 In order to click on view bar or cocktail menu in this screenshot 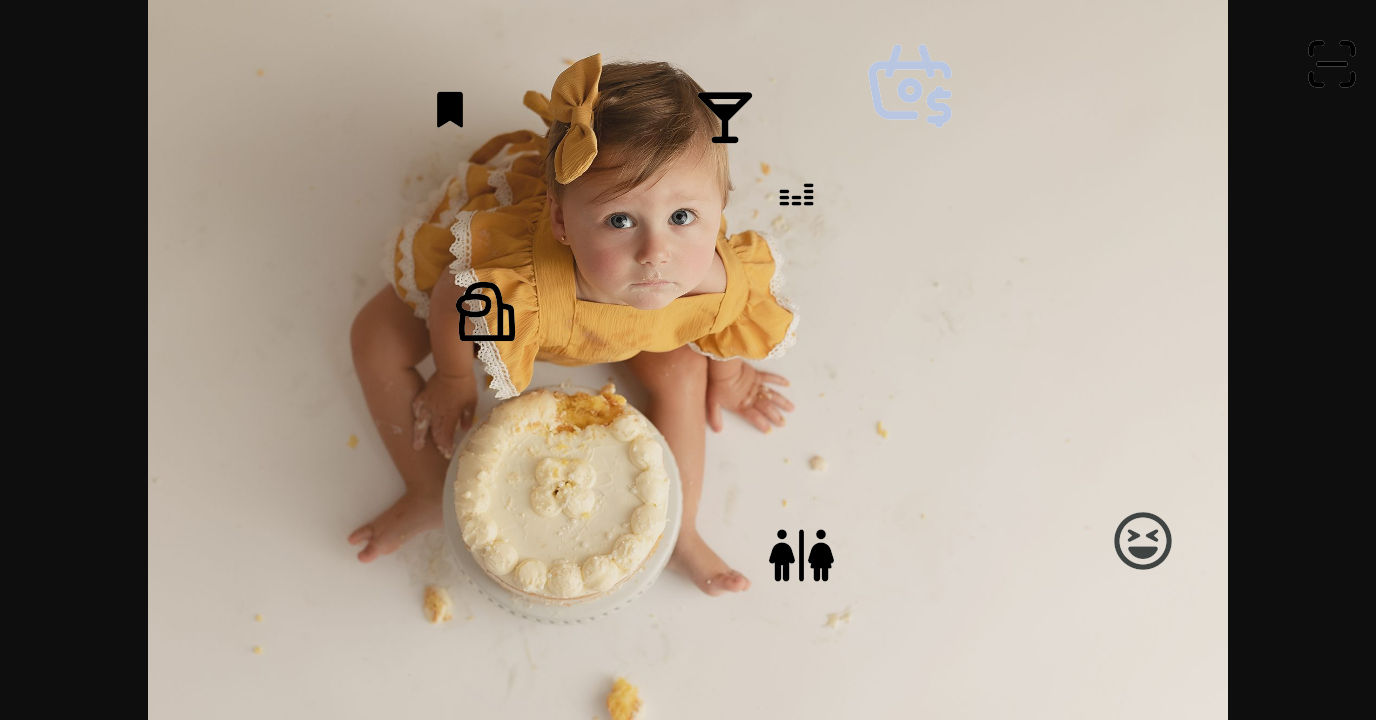, I will do `click(725, 116)`.